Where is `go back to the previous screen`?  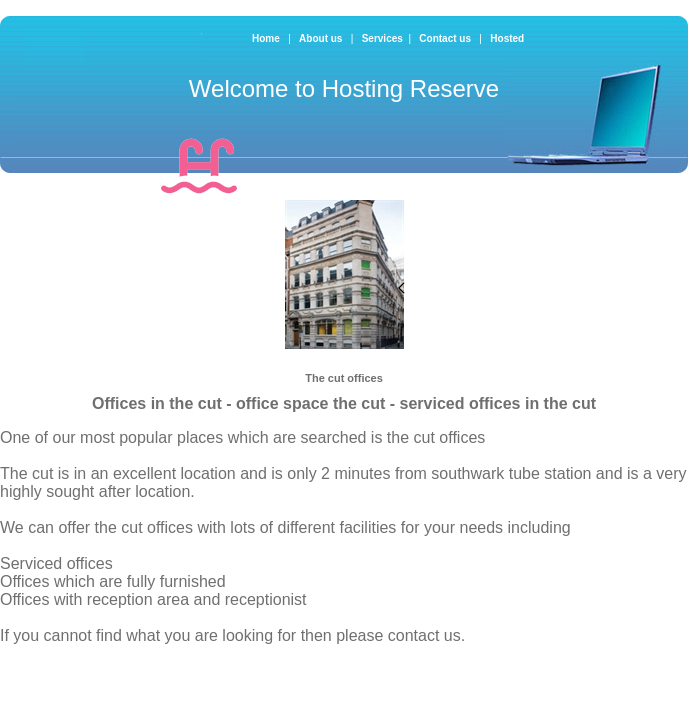 go back to the previous screen is located at coordinates (402, 288).